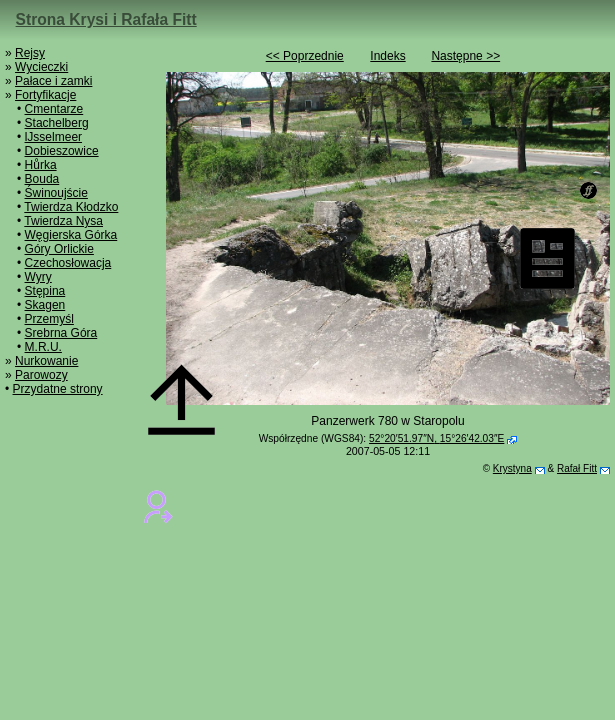  I want to click on open FontForge font editor application, so click(588, 190).